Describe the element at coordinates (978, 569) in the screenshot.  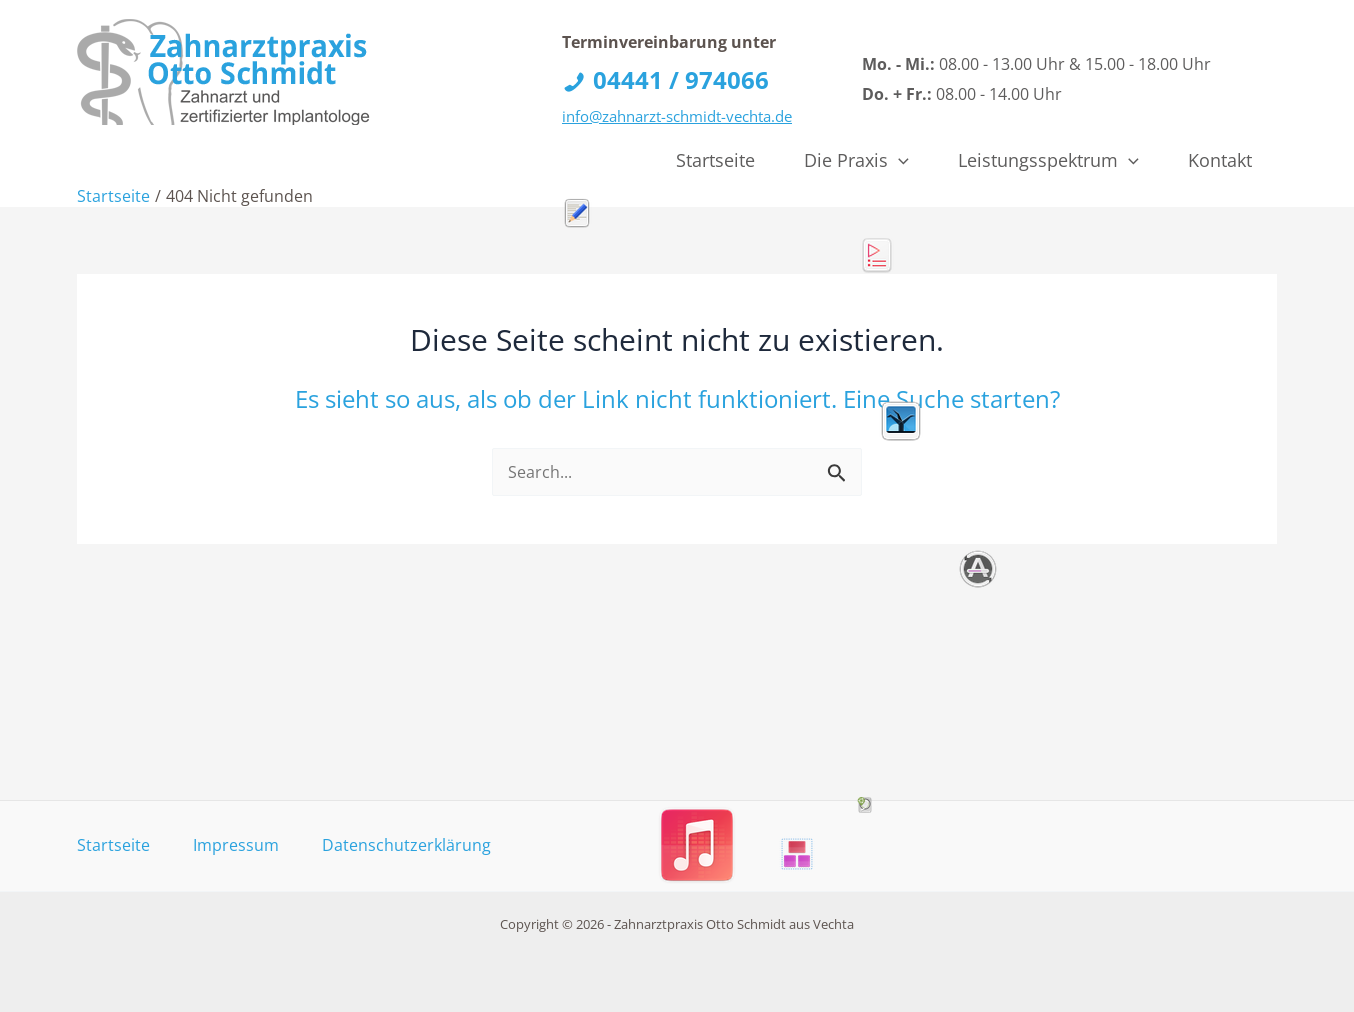
I see `open the software update manager` at that location.